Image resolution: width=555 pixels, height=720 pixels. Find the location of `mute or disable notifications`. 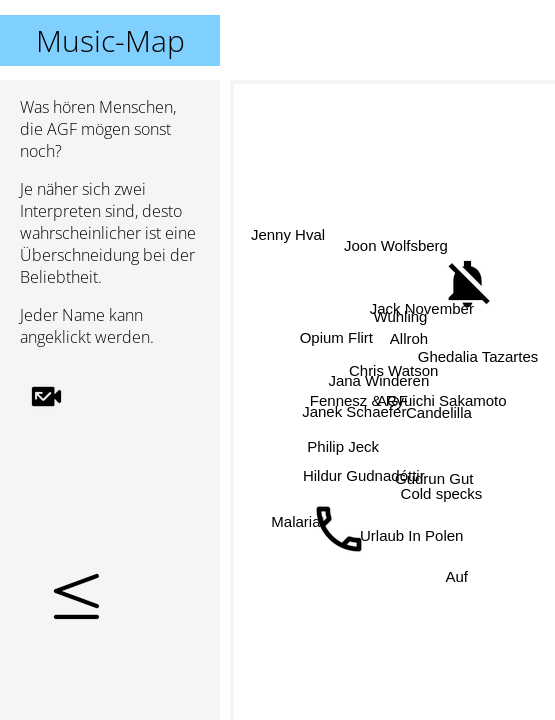

mute or disable notifications is located at coordinates (467, 283).